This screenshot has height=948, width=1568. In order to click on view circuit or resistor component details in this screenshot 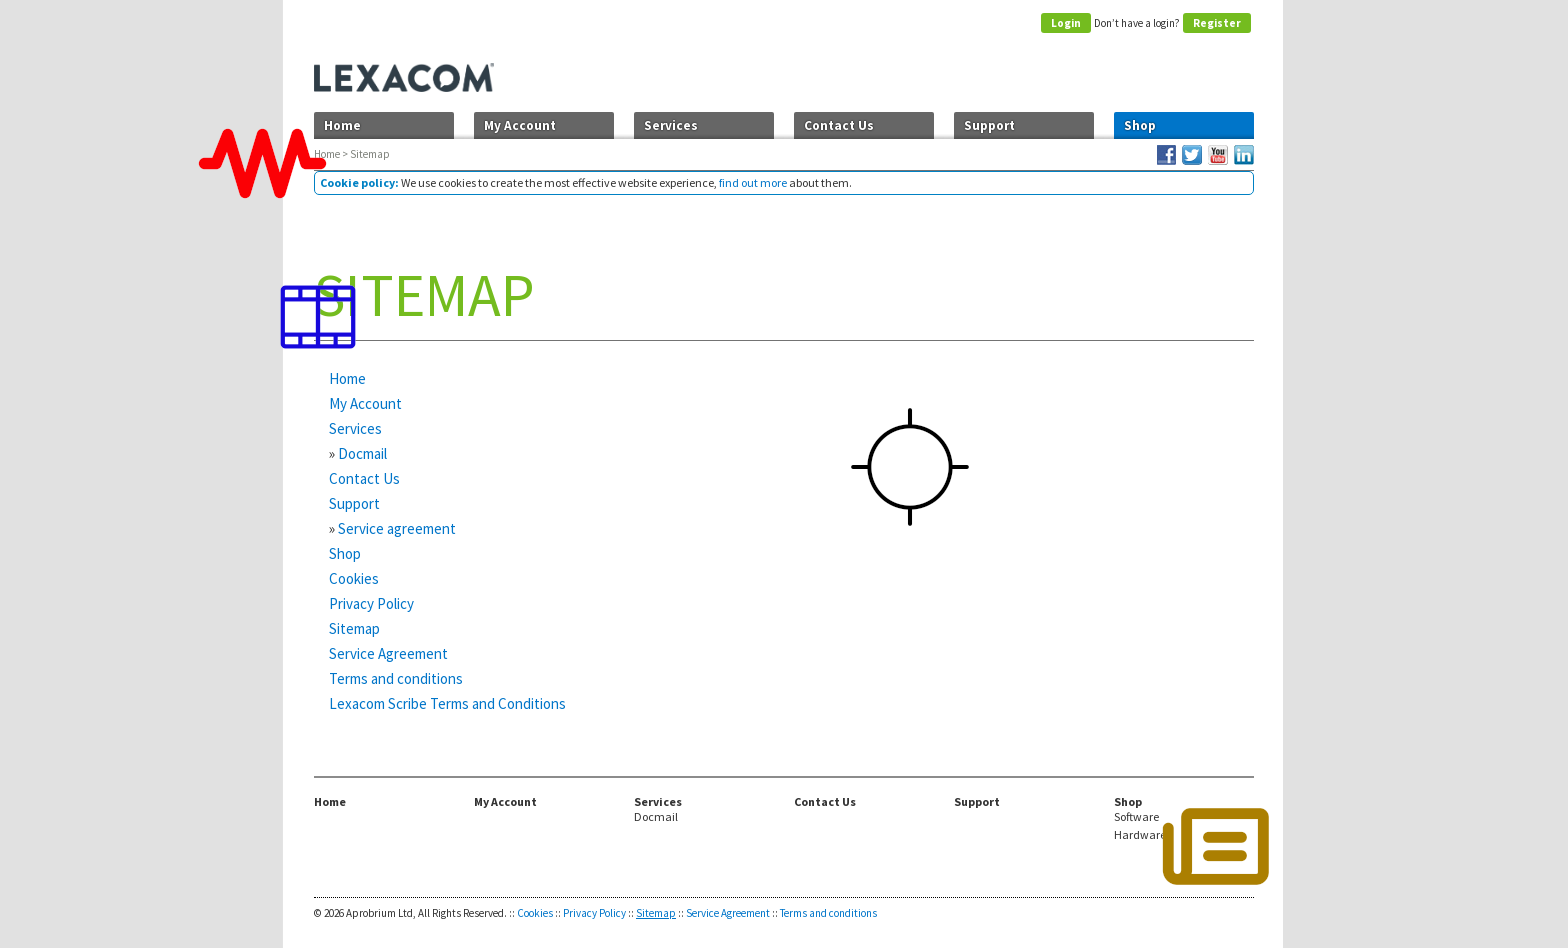, I will do `click(262, 163)`.